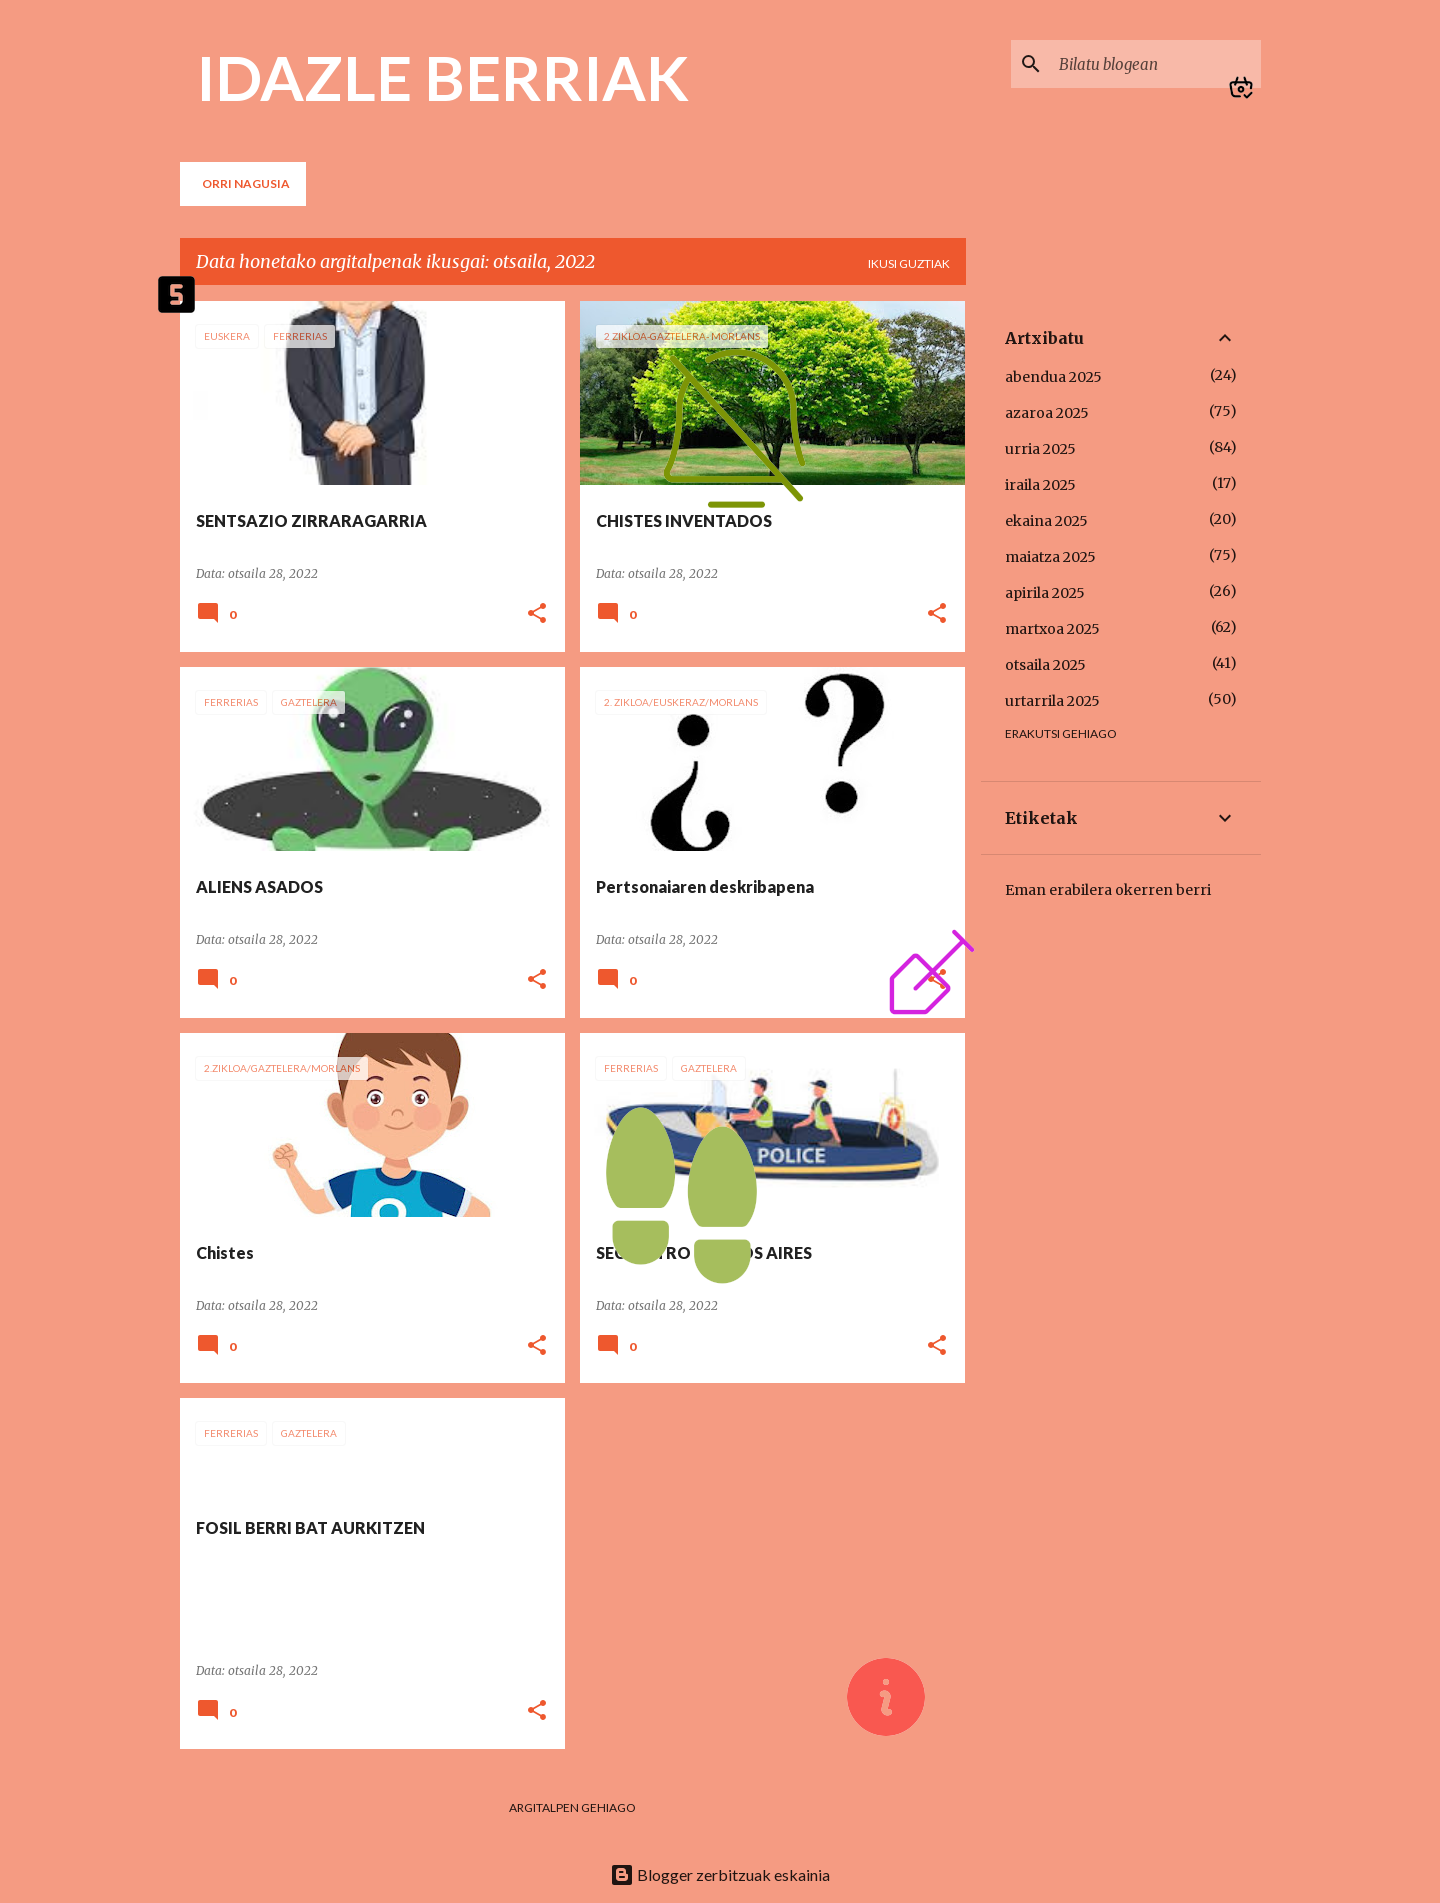 This screenshot has height=1903, width=1440. Describe the element at coordinates (176, 294) in the screenshot. I see `select image filter or effect number 5` at that location.